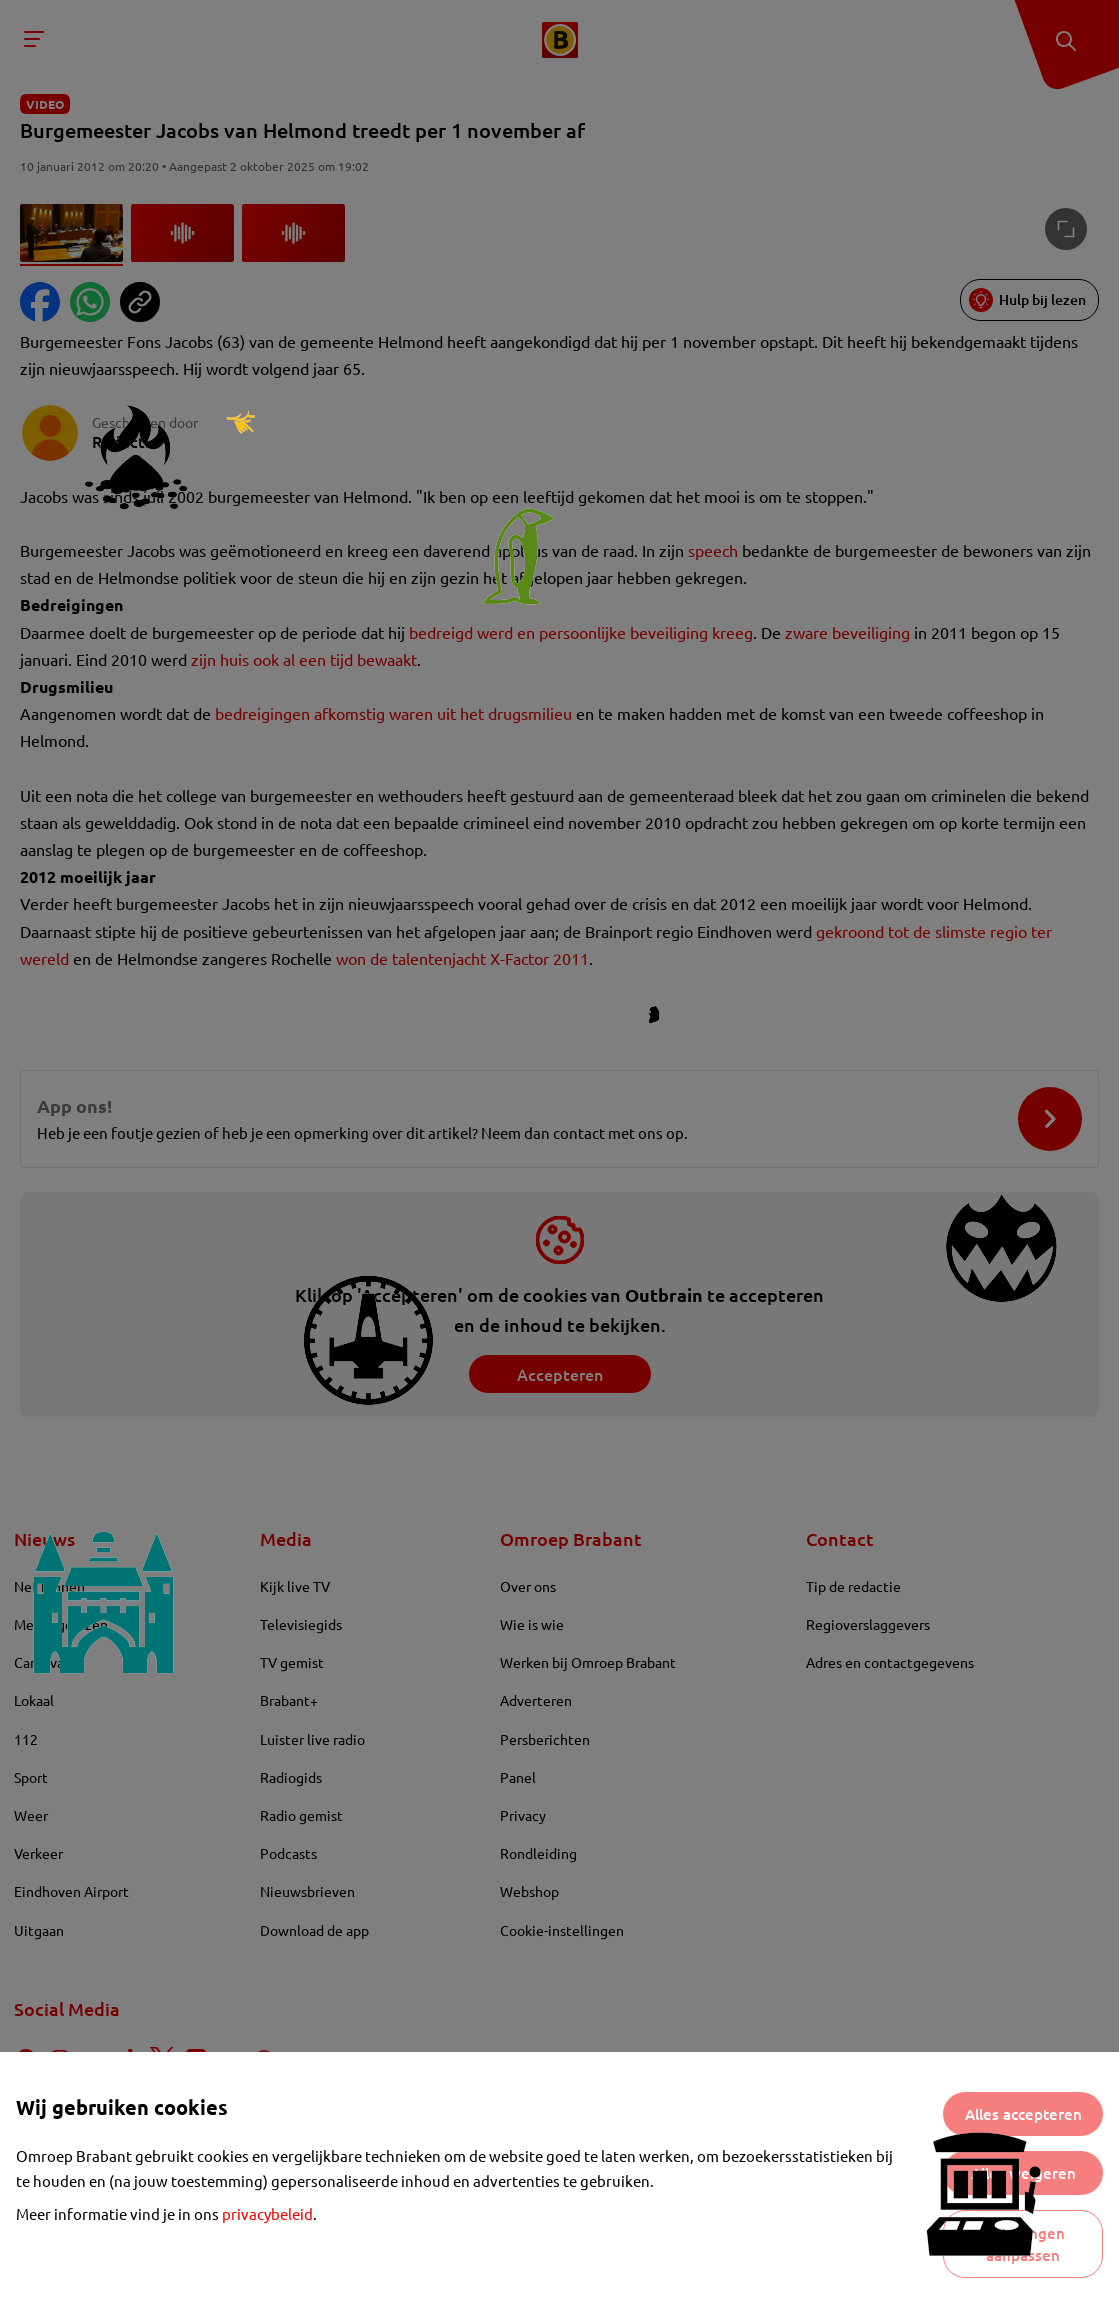 Image resolution: width=1119 pixels, height=2318 pixels. What do you see at coordinates (654, 1015) in the screenshot?
I see `select South Korea as your country or region` at bounding box center [654, 1015].